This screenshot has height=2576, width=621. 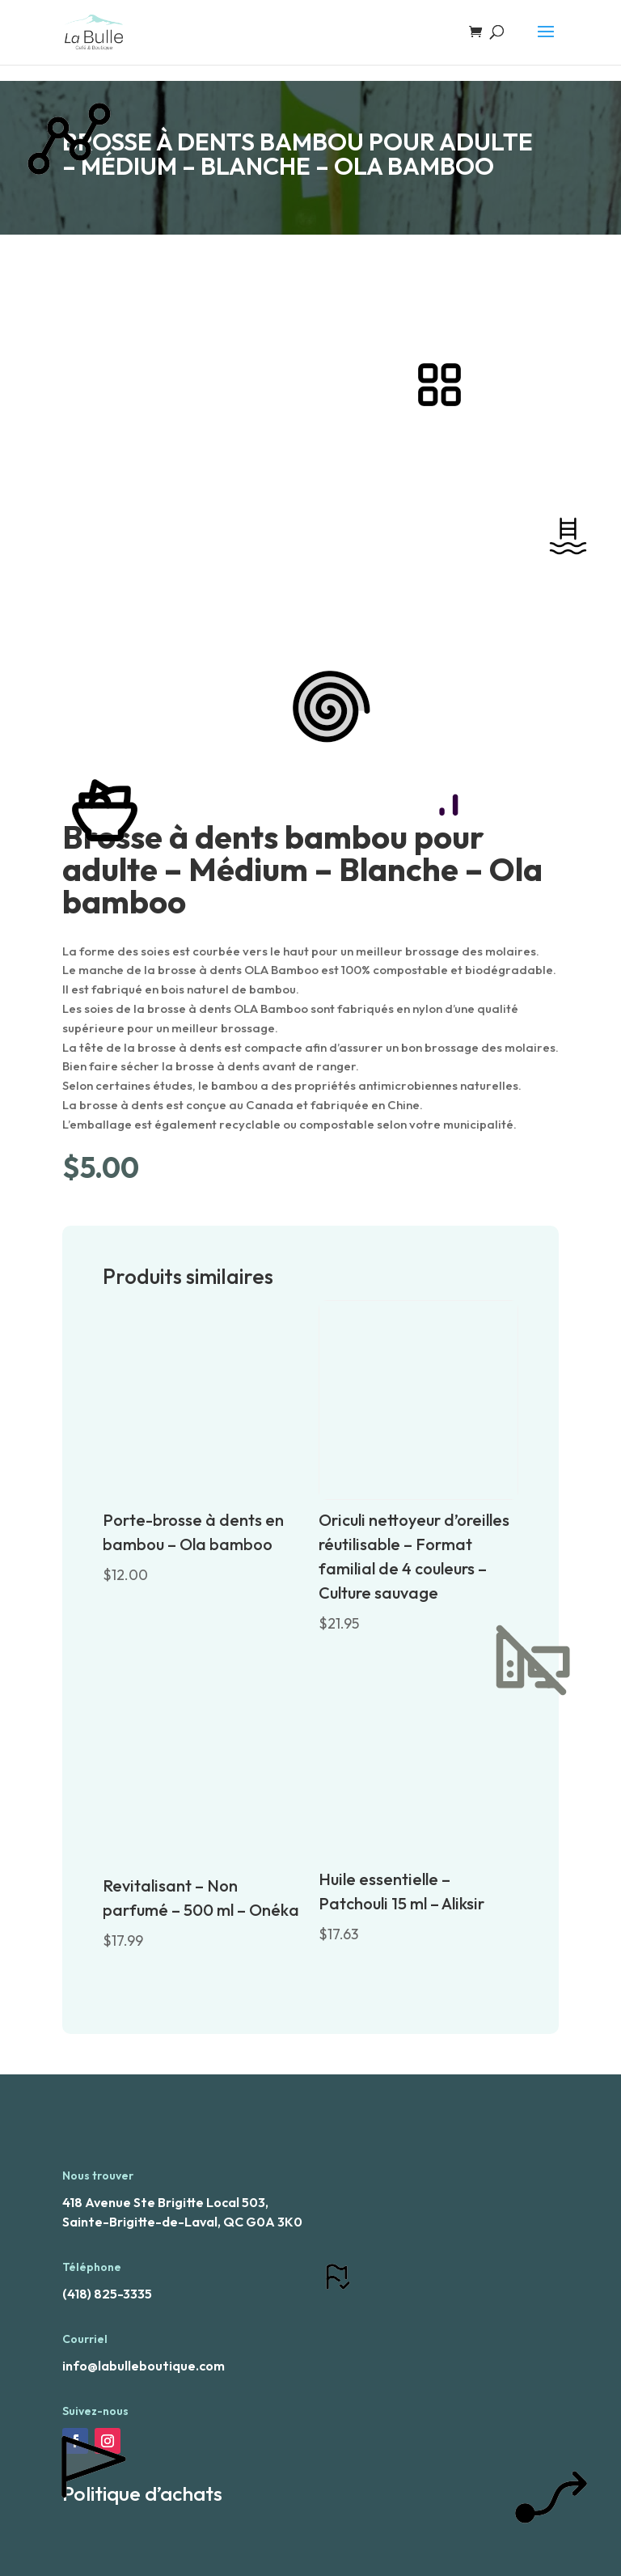 I want to click on mark task or item as complete, so click(x=336, y=2276).